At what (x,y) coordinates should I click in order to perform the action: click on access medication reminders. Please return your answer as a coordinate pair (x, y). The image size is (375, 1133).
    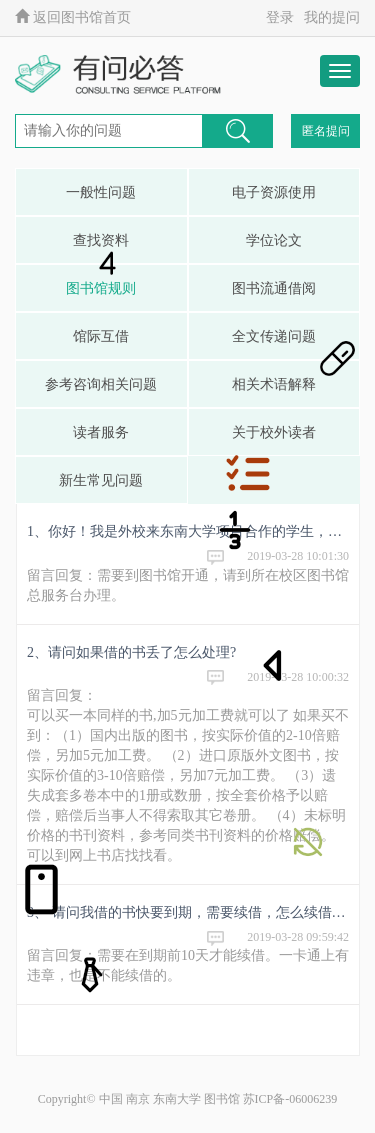
    Looking at the image, I should click on (337, 358).